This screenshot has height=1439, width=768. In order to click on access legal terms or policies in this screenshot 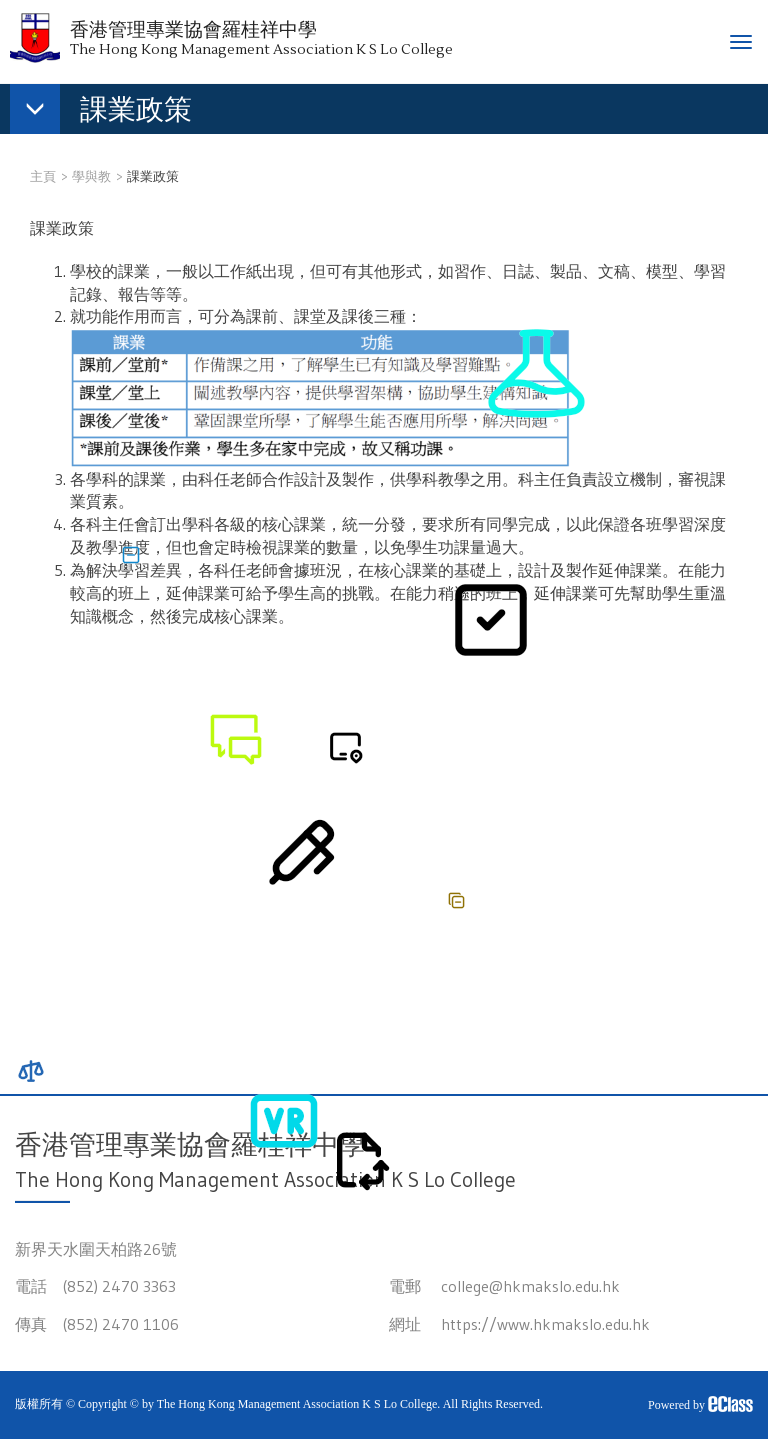, I will do `click(31, 1071)`.